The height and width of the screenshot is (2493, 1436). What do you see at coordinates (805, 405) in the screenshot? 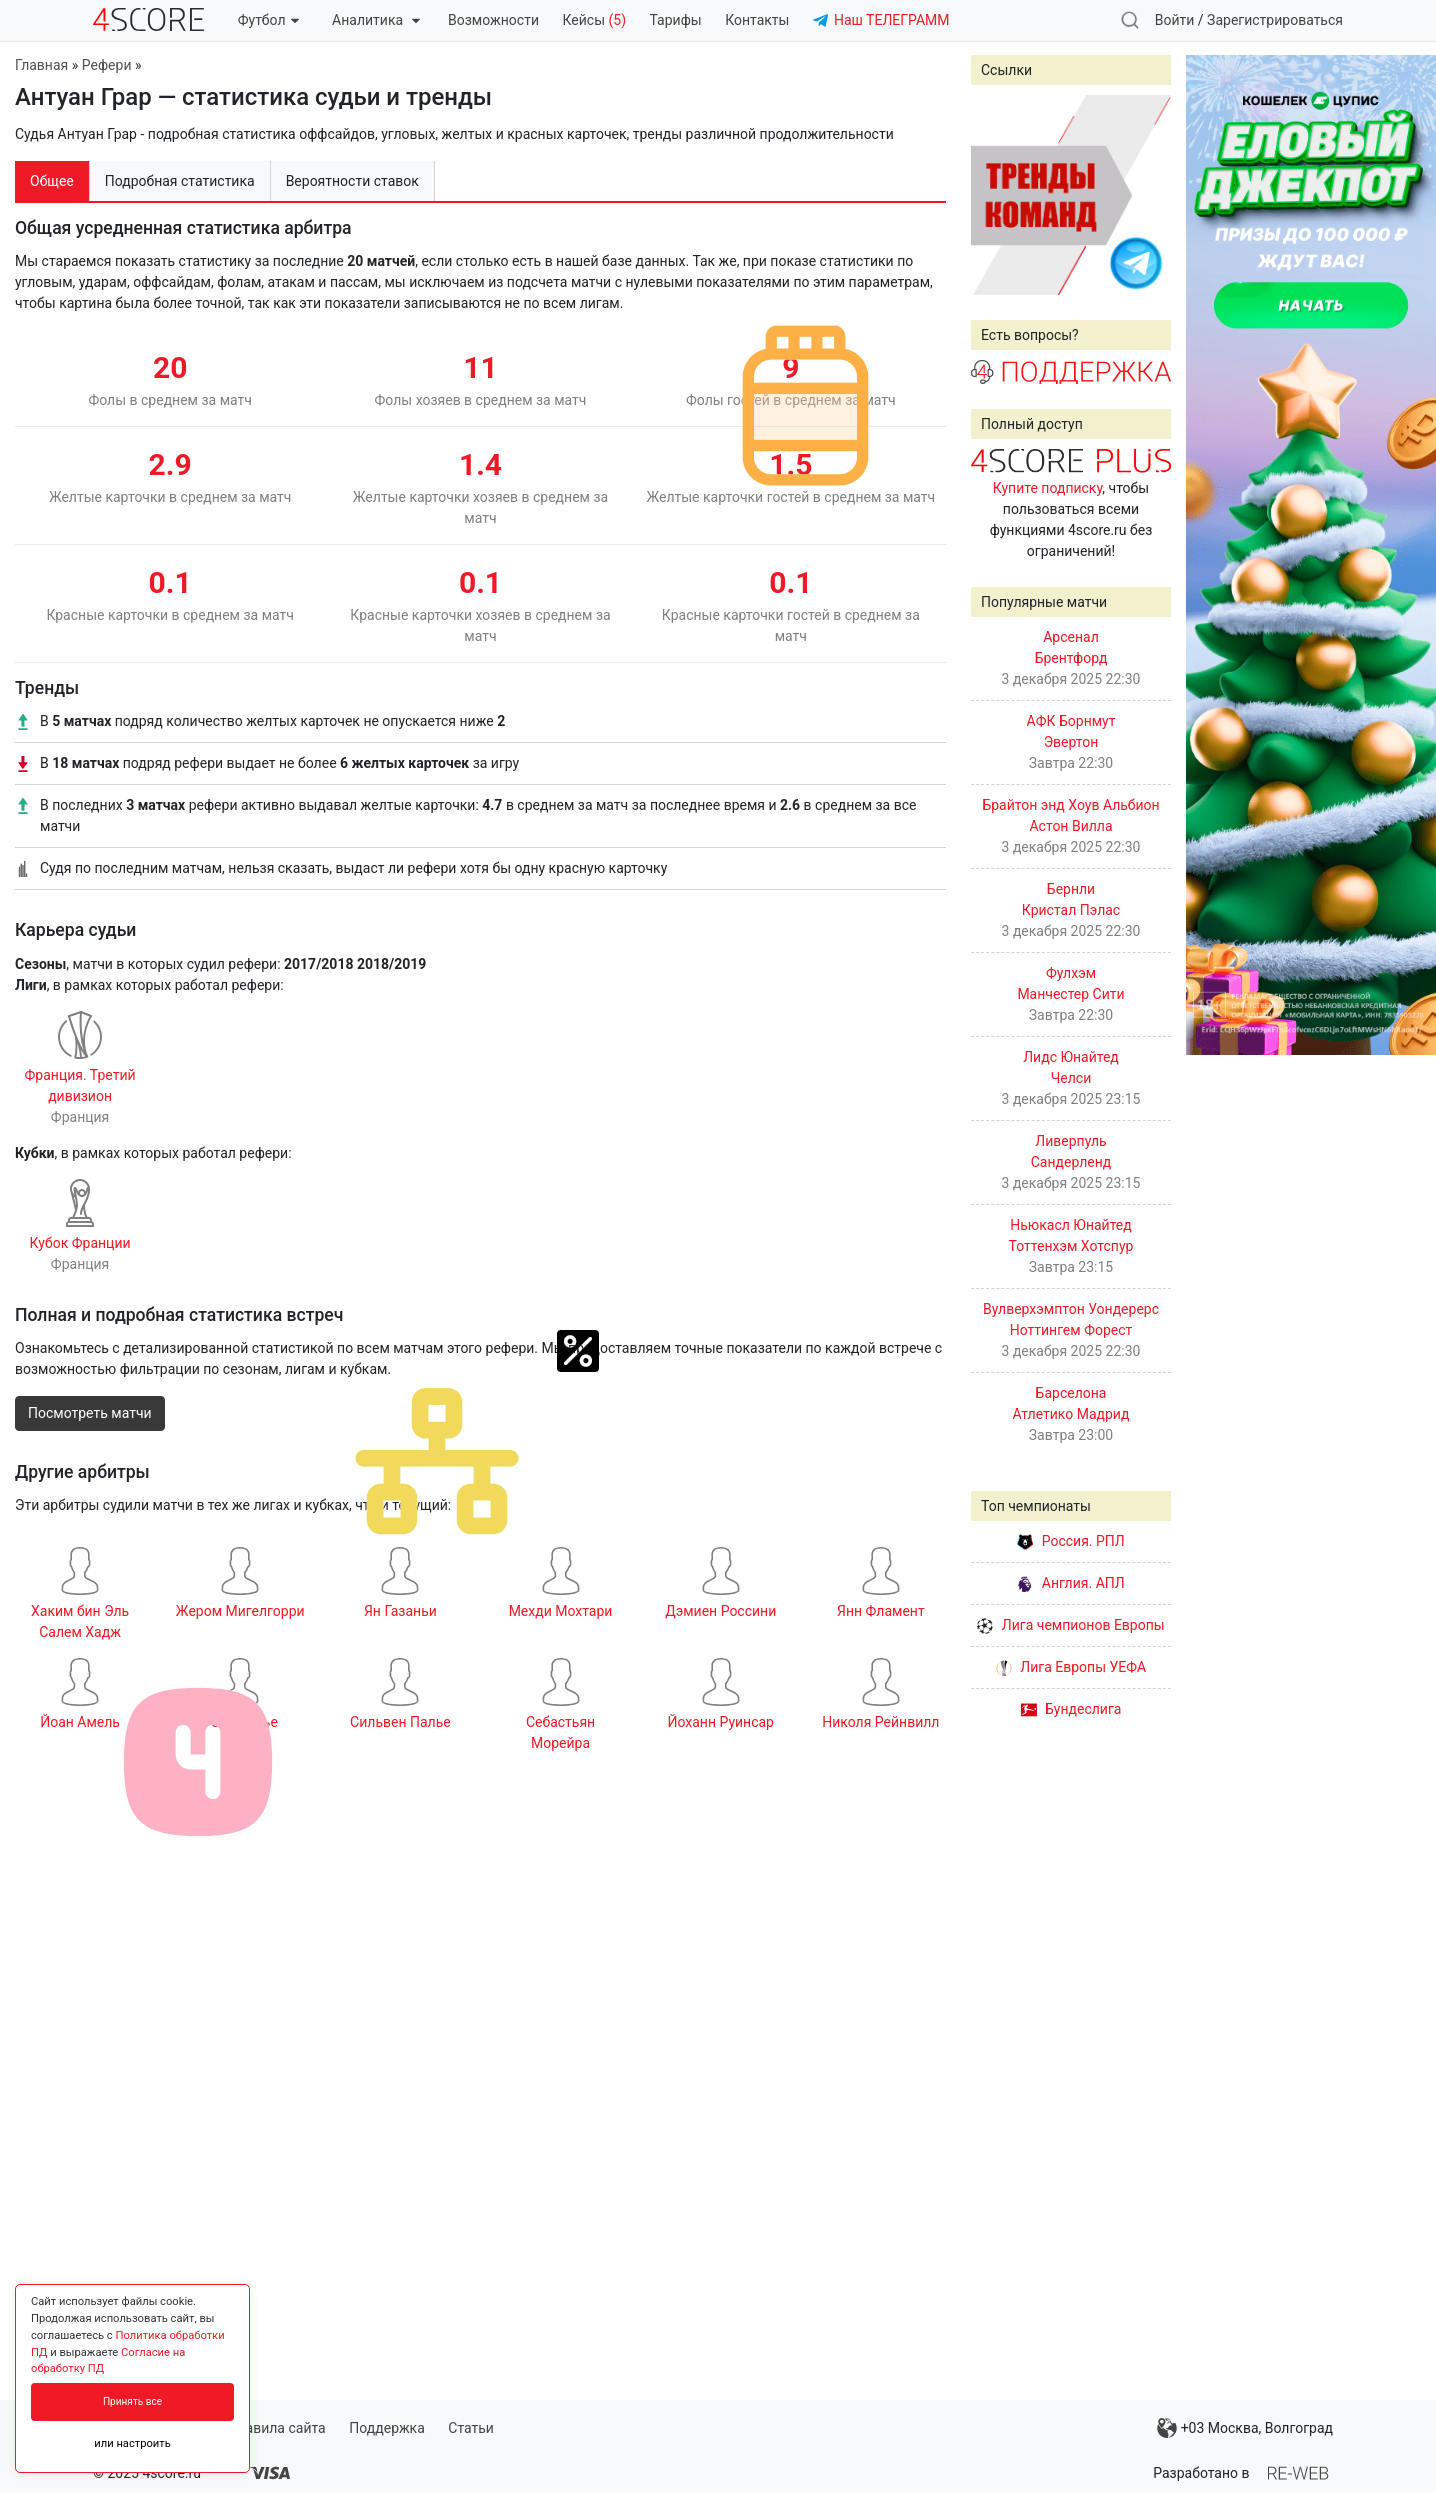
I see `view product or ingredient details` at bounding box center [805, 405].